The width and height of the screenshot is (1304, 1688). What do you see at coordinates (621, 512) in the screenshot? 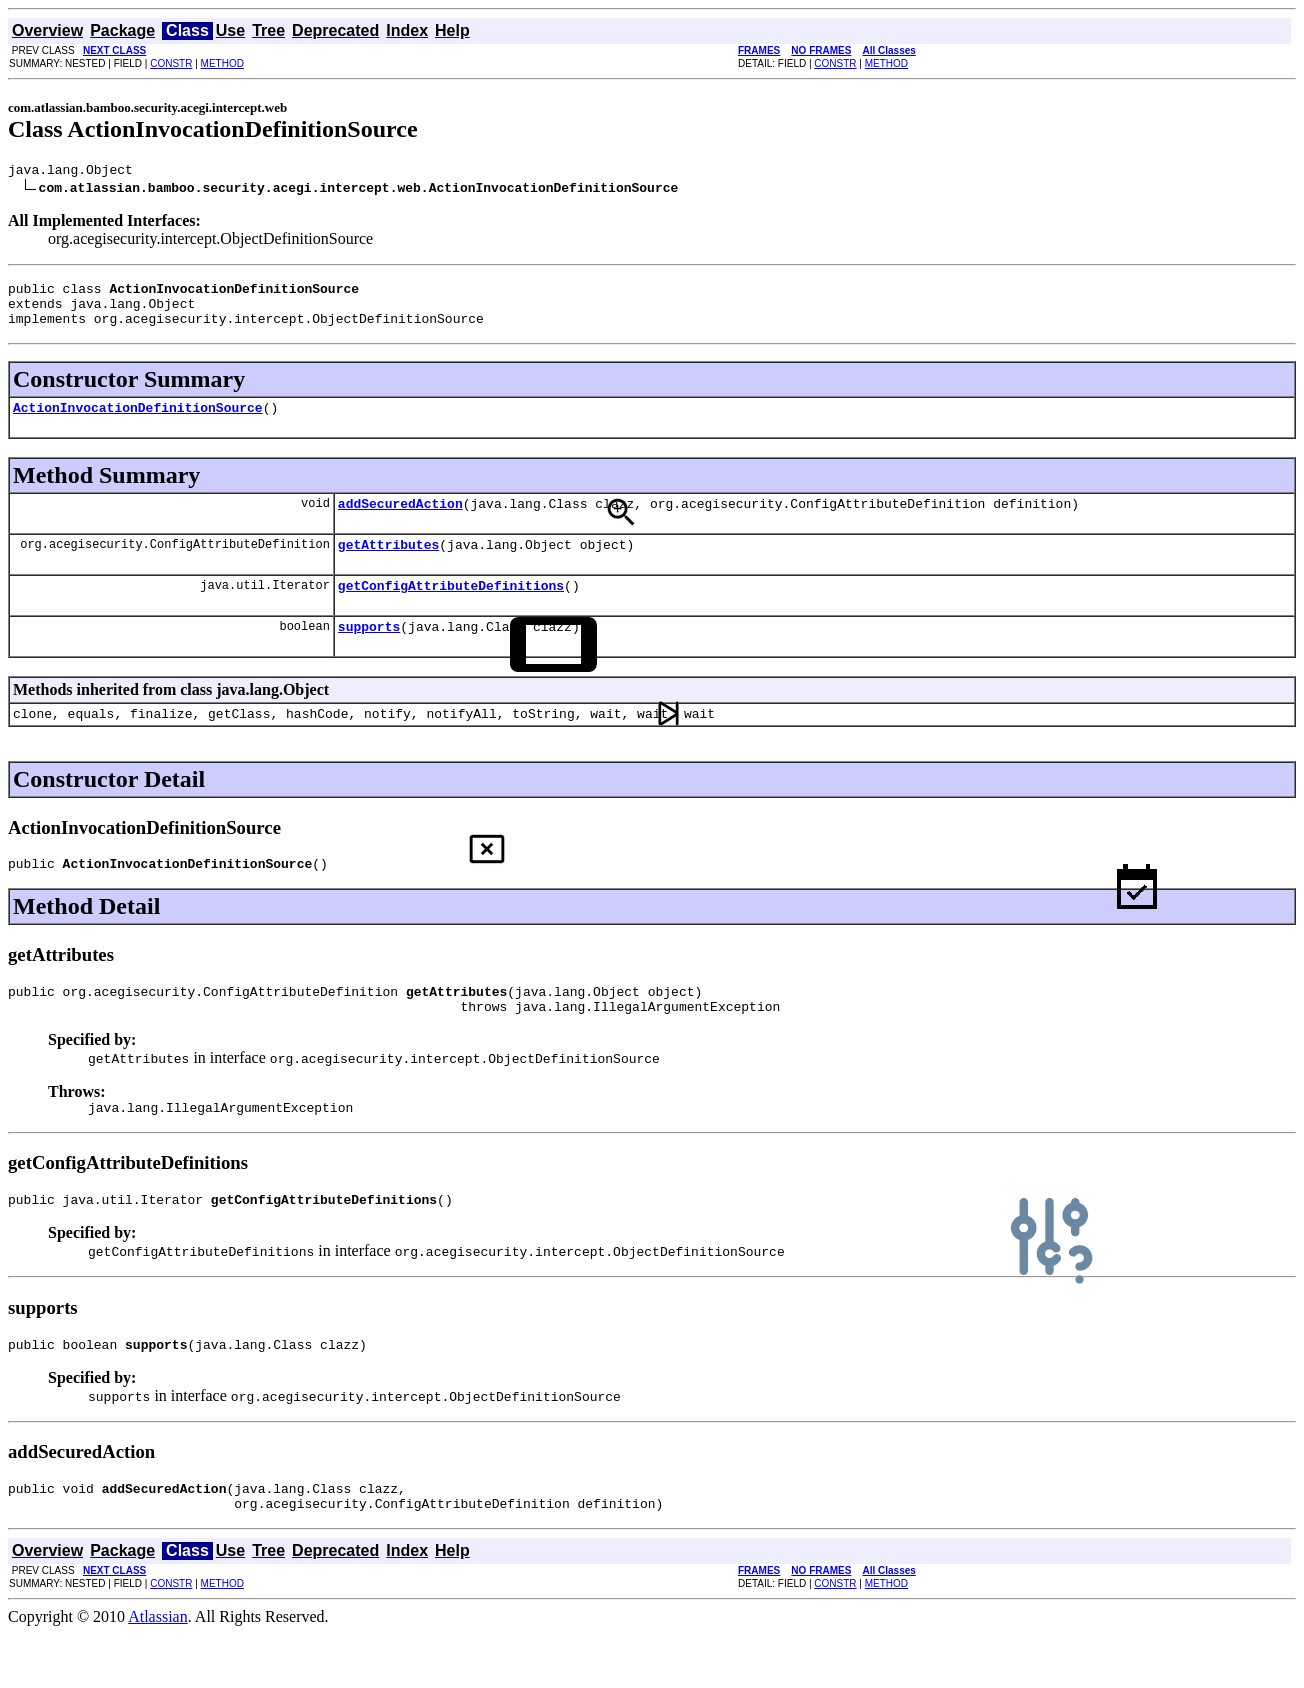
I see `zoom in on content or image` at bounding box center [621, 512].